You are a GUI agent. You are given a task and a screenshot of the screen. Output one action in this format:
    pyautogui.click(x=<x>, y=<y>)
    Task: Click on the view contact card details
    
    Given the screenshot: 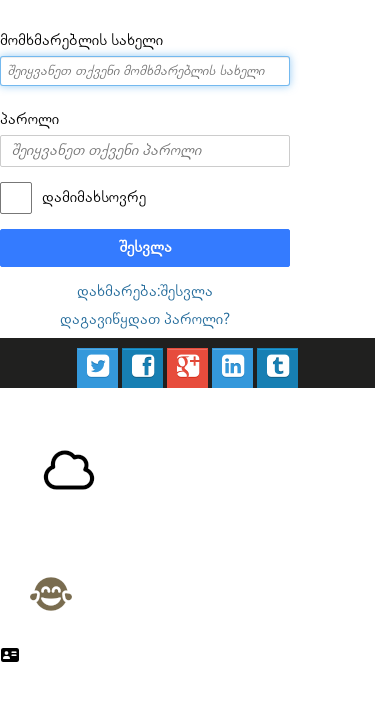 What is the action you would take?
    pyautogui.click(x=10, y=655)
    